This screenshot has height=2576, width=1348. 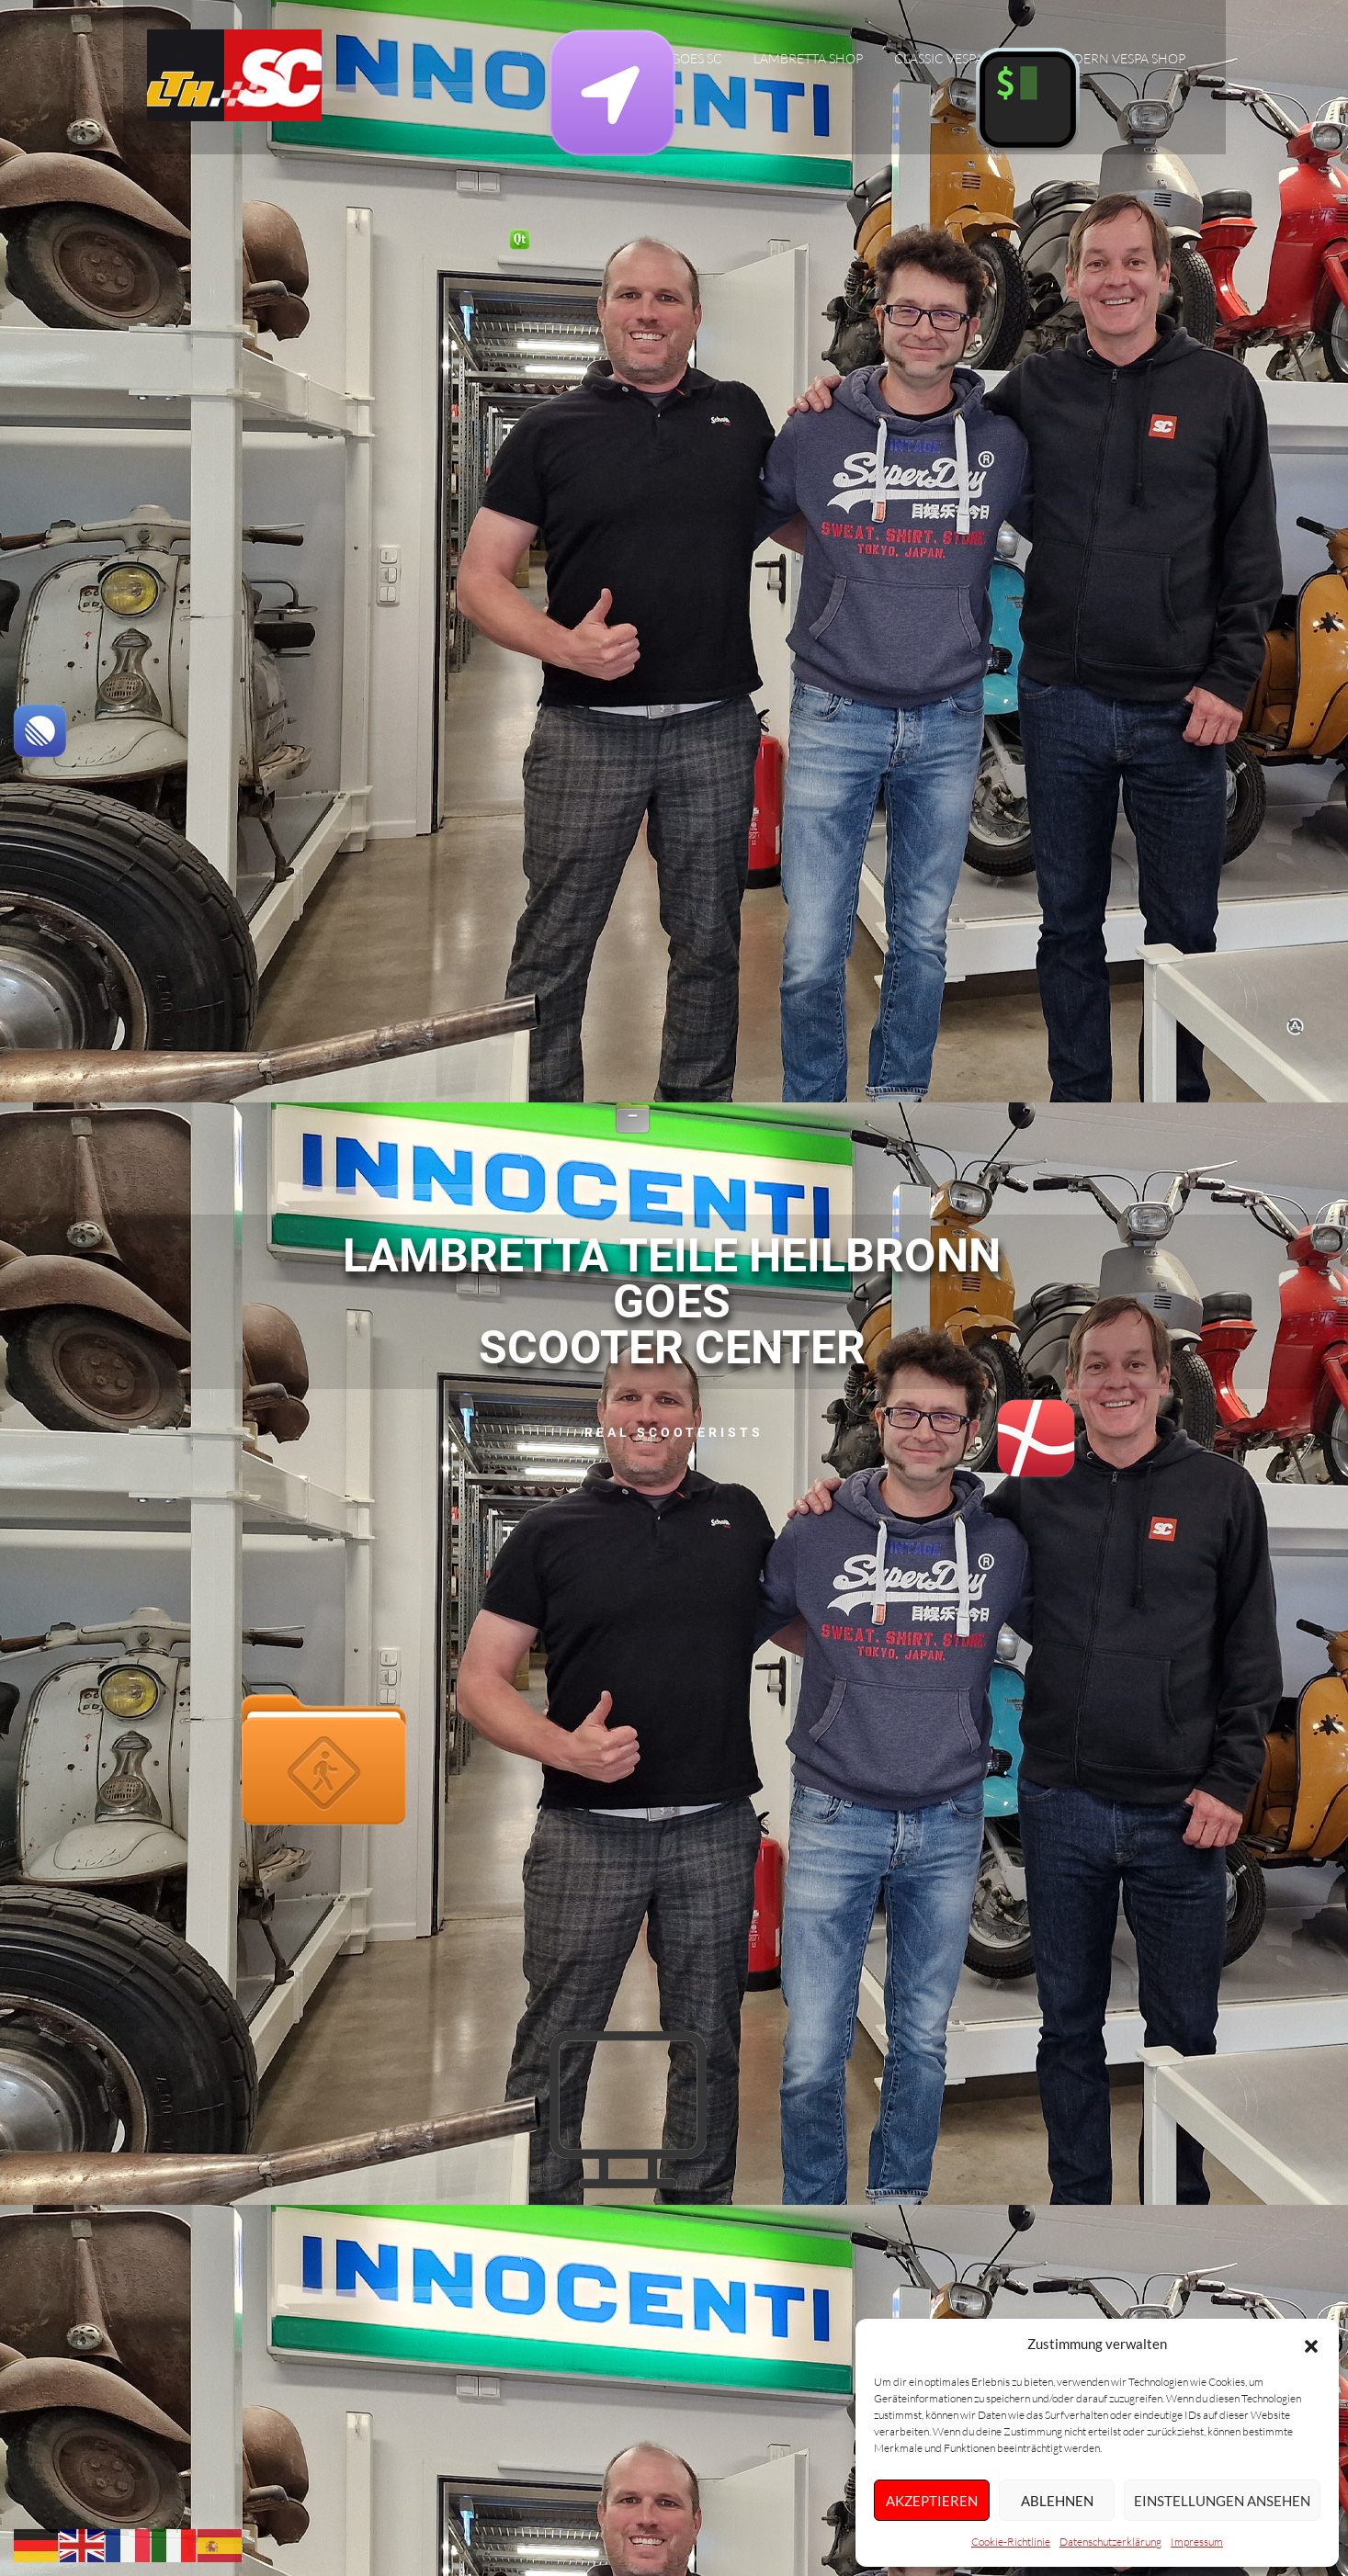 I want to click on open public or shared folder, so click(x=323, y=1759).